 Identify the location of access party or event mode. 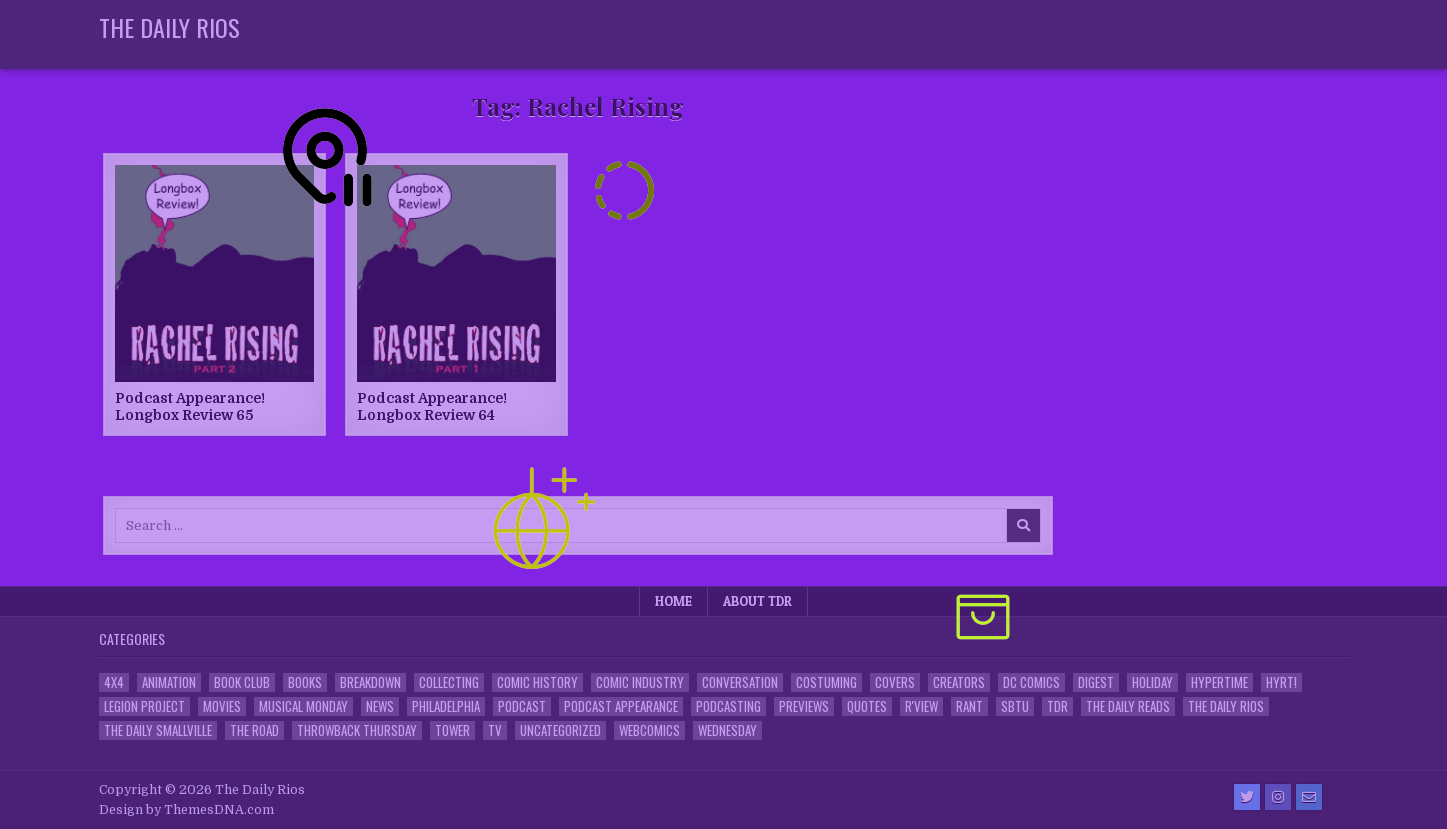
(539, 520).